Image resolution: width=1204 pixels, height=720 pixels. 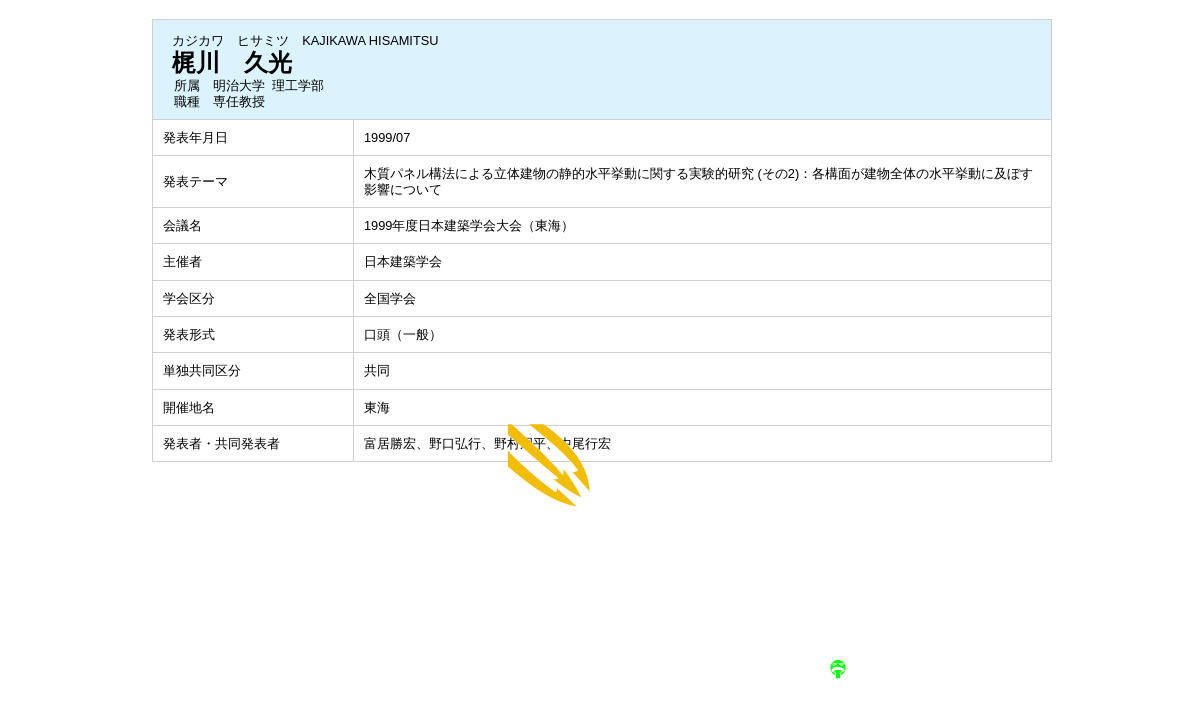 I want to click on indicates nausea or sickness status effect, so click(x=838, y=669).